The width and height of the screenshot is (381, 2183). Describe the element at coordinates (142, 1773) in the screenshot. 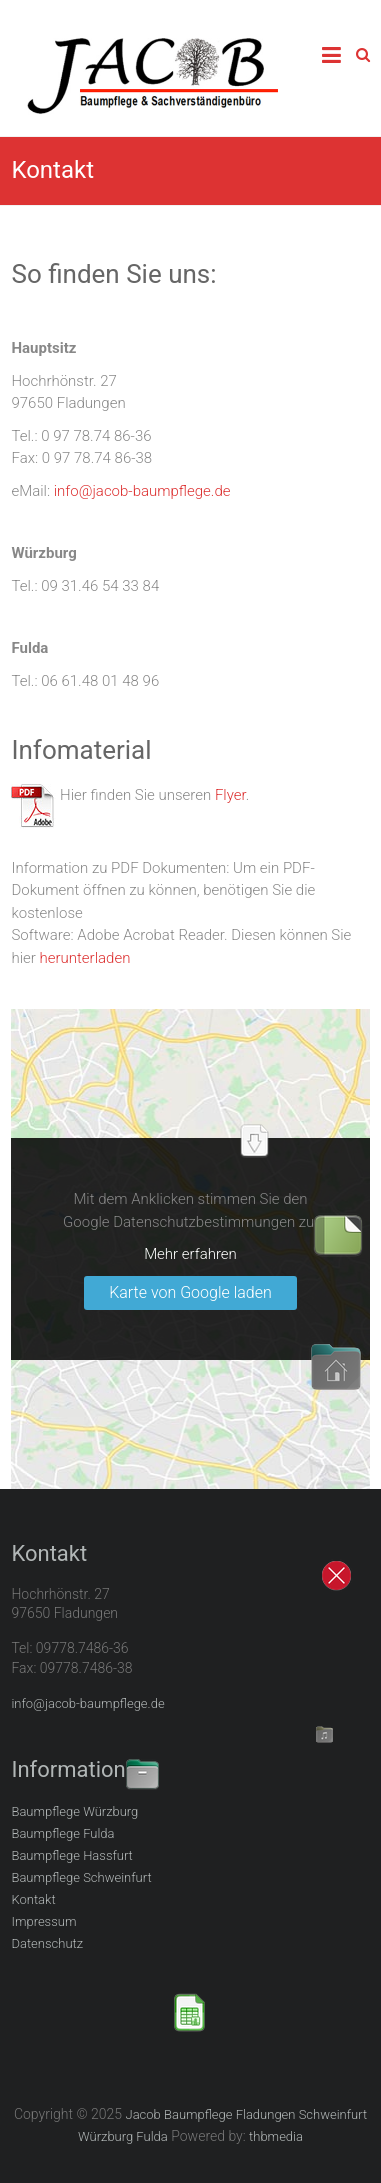

I see `open the file manager application` at that location.